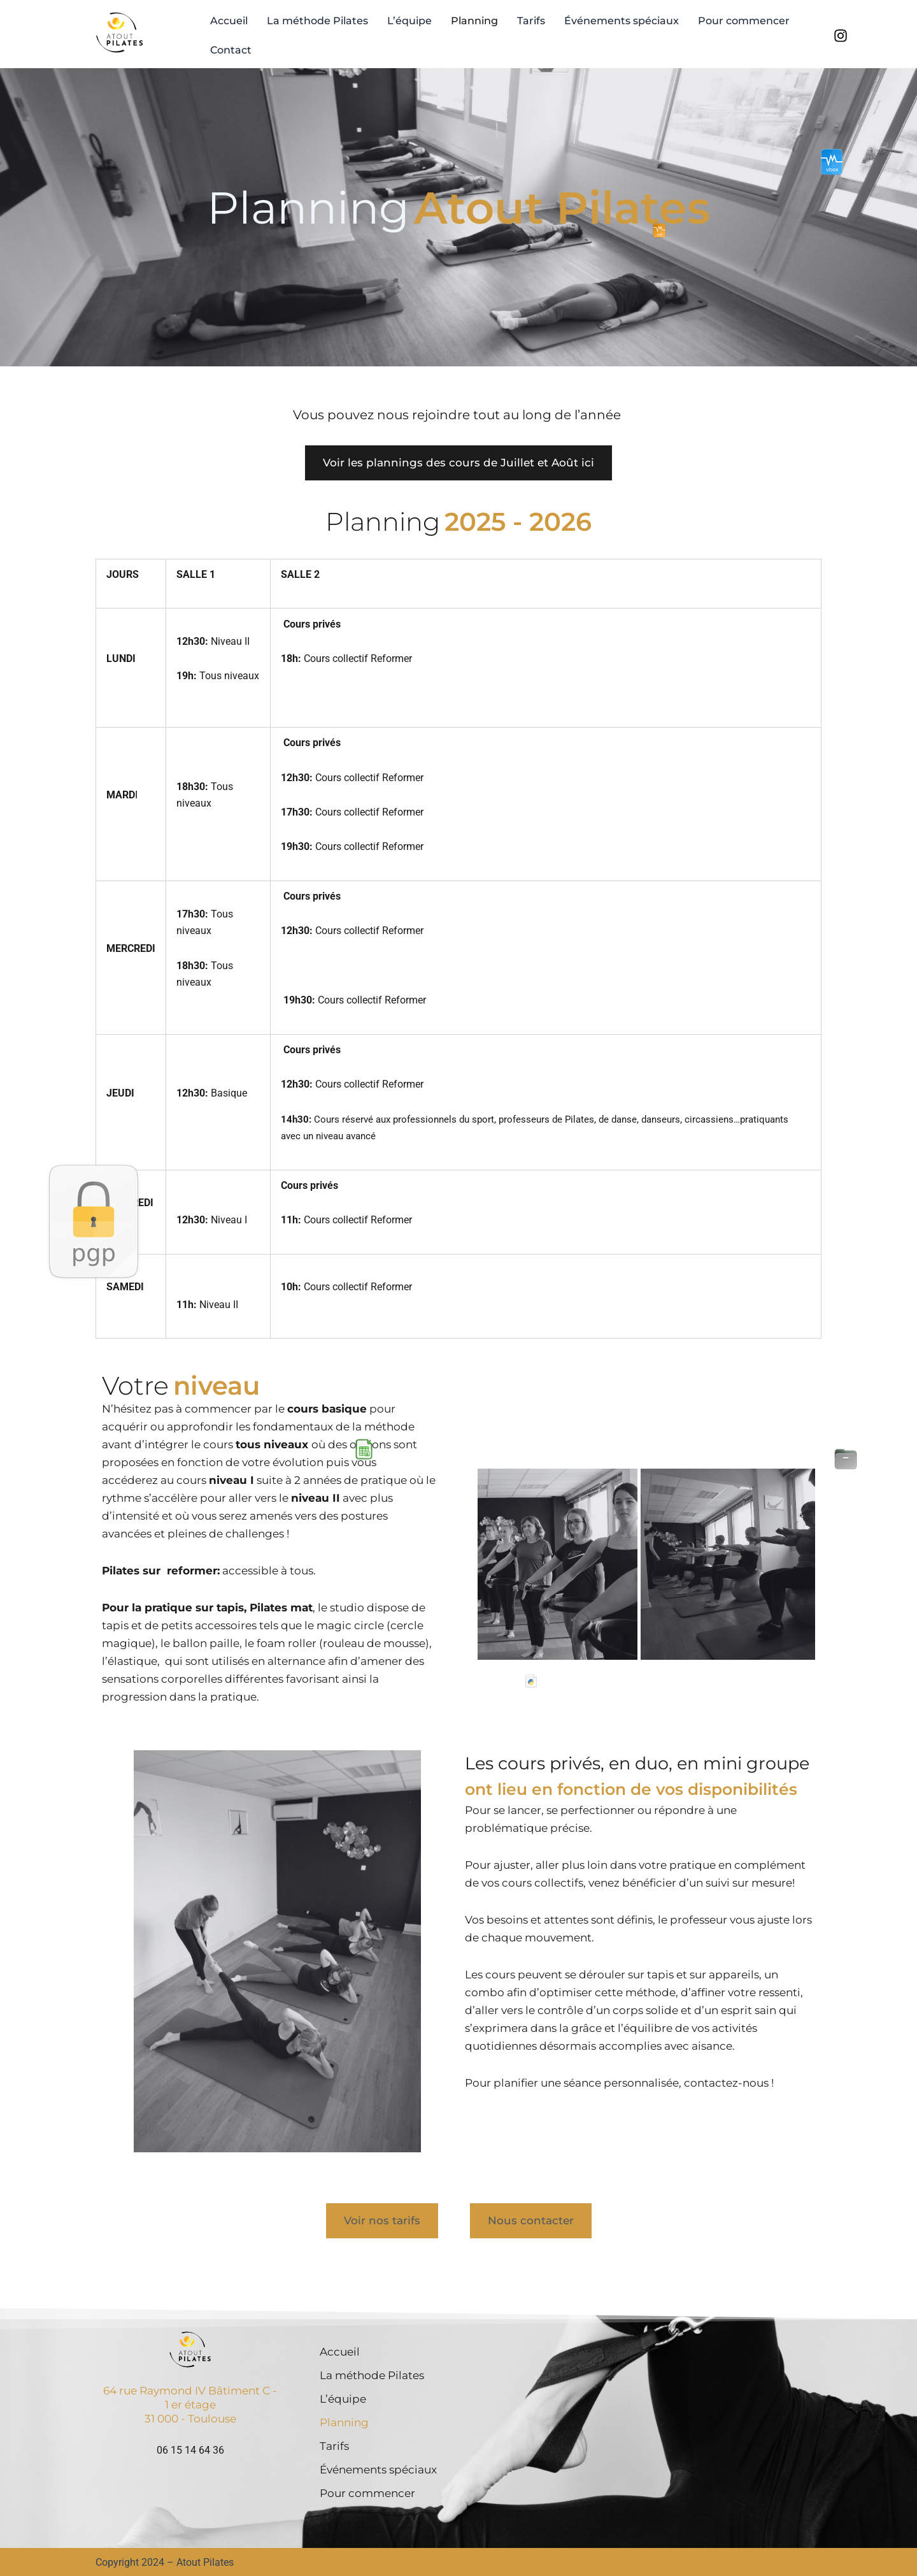 The width and height of the screenshot is (917, 2576). Describe the element at coordinates (364, 1449) in the screenshot. I see `open a libreoffice calc spreadsheet file` at that location.